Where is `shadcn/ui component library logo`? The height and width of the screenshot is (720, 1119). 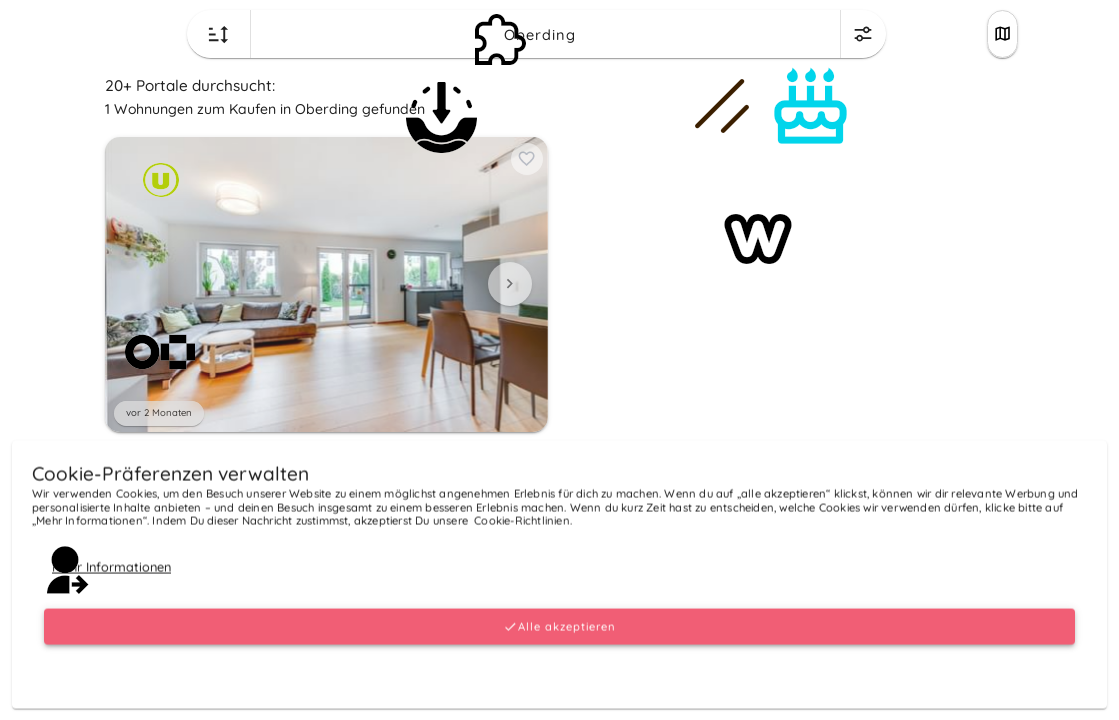
shadcn/ui component library logo is located at coordinates (722, 106).